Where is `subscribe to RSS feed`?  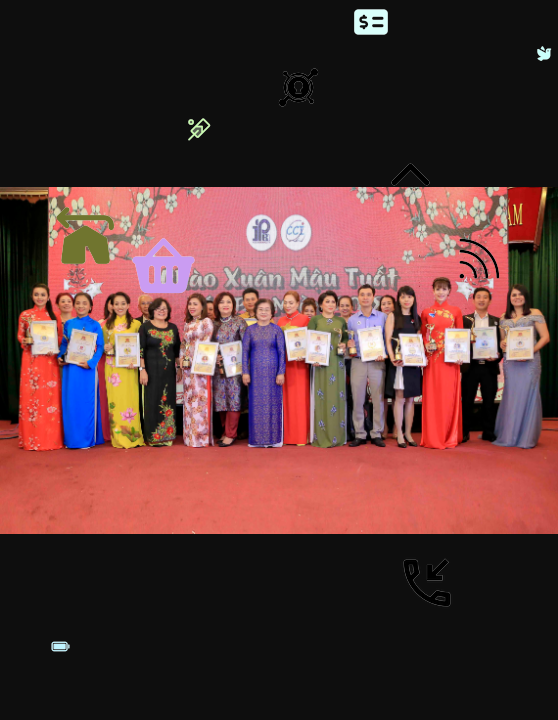 subscribe to RSS feed is located at coordinates (477, 260).